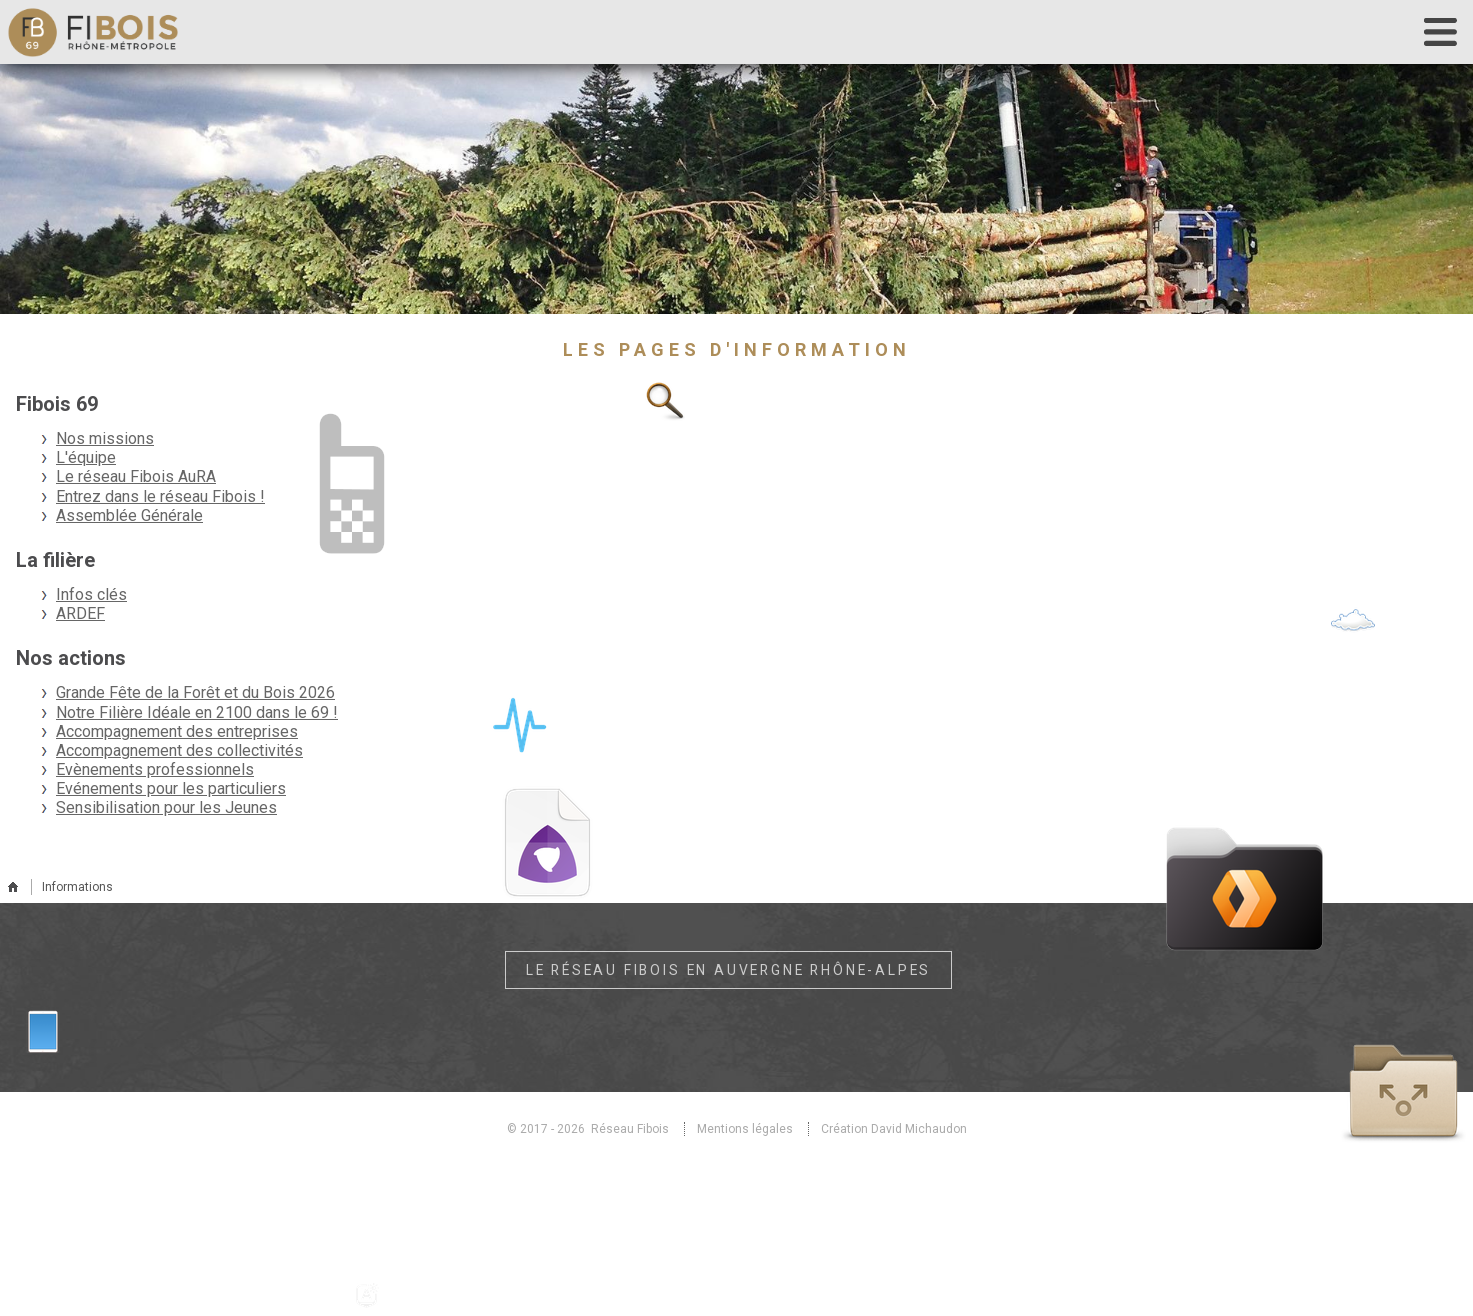 Image resolution: width=1473 pixels, height=1316 pixels. I want to click on access your public shared folder, so click(1403, 1096).